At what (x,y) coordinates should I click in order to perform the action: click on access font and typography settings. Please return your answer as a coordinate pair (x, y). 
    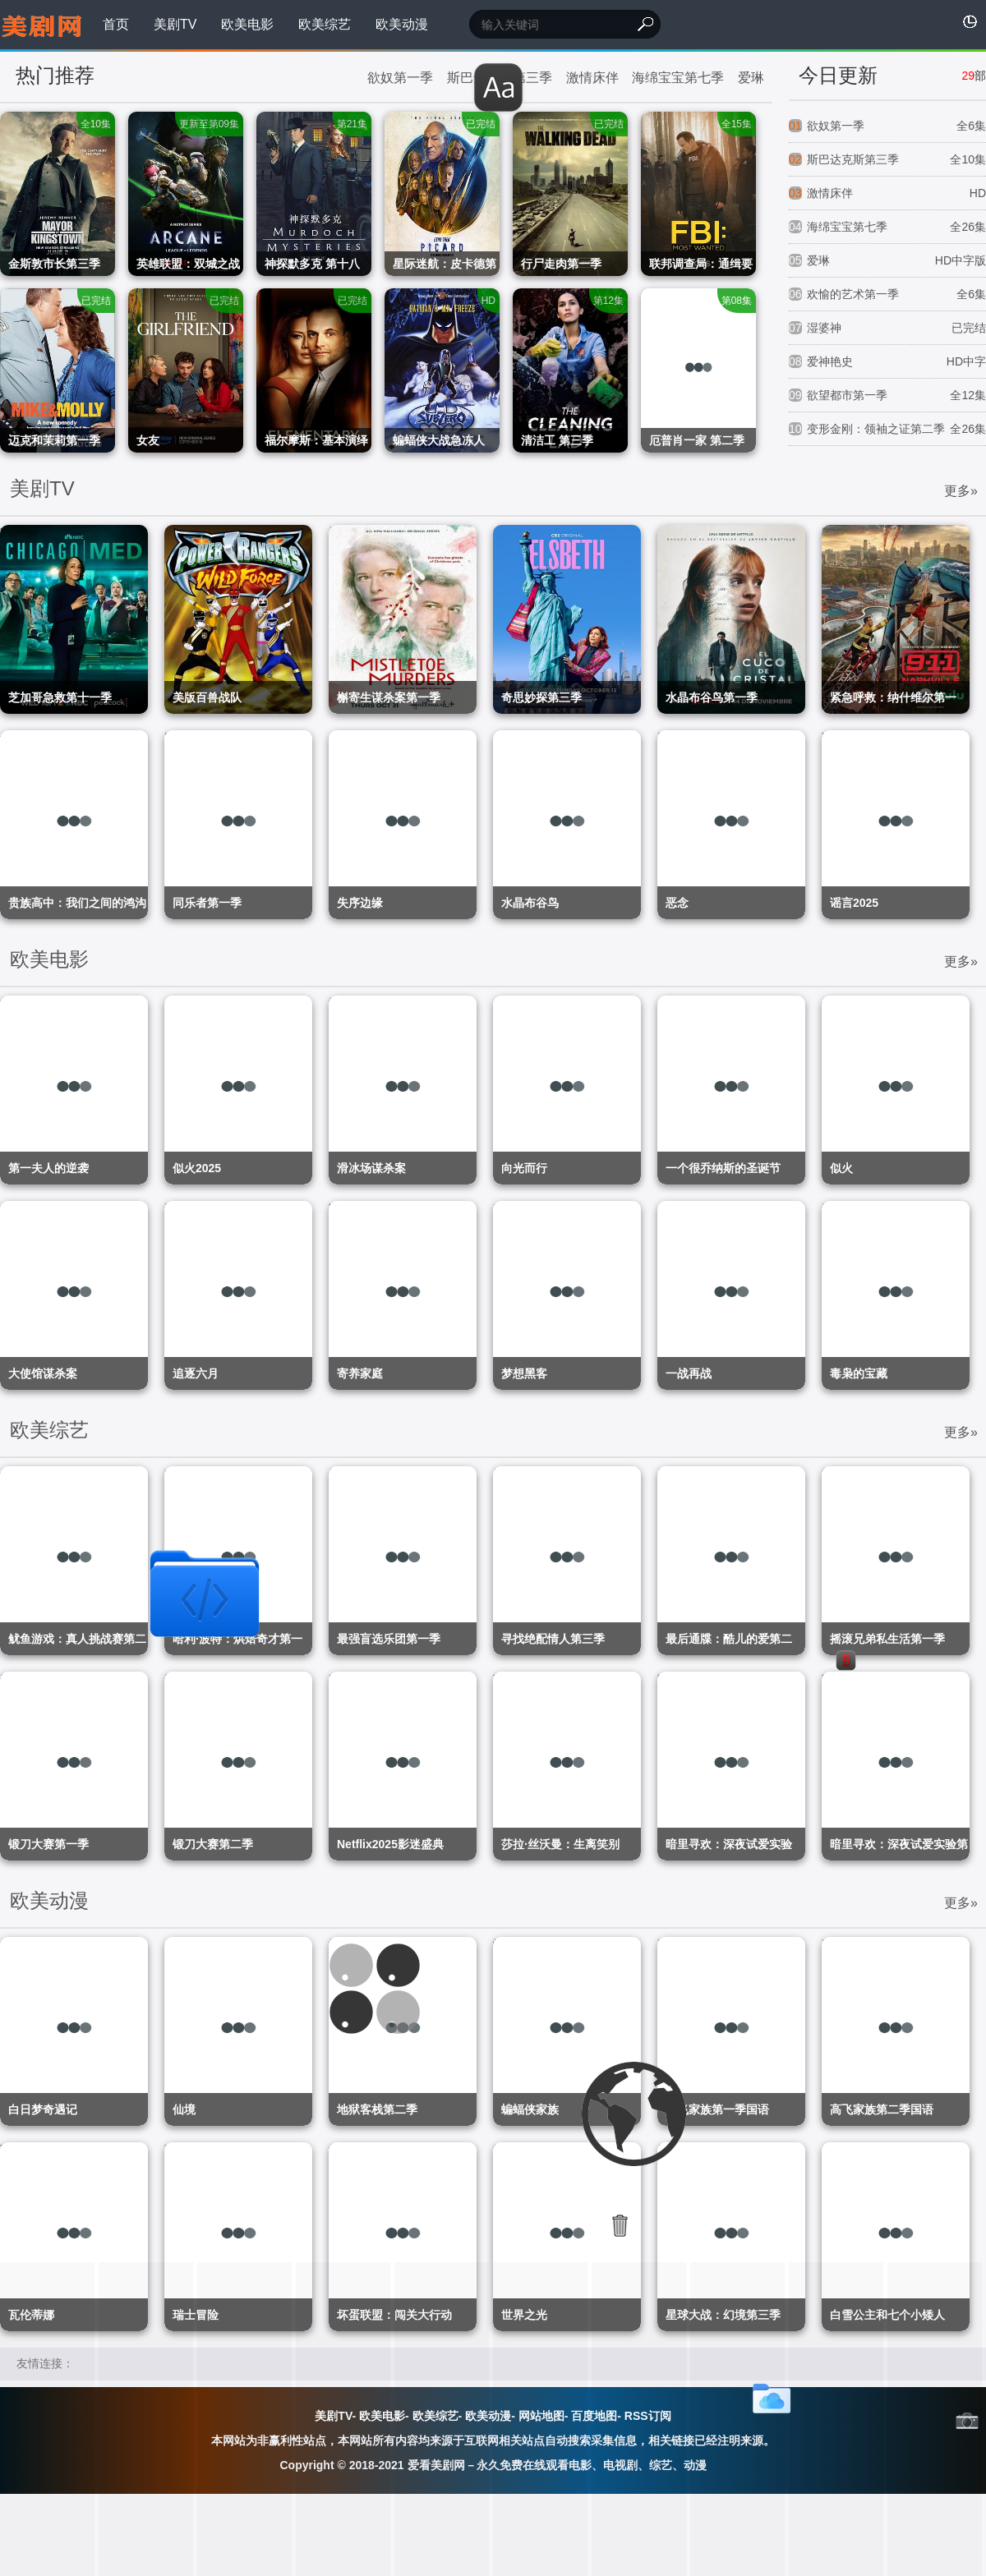
    Looking at the image, I should click on (498, 88).